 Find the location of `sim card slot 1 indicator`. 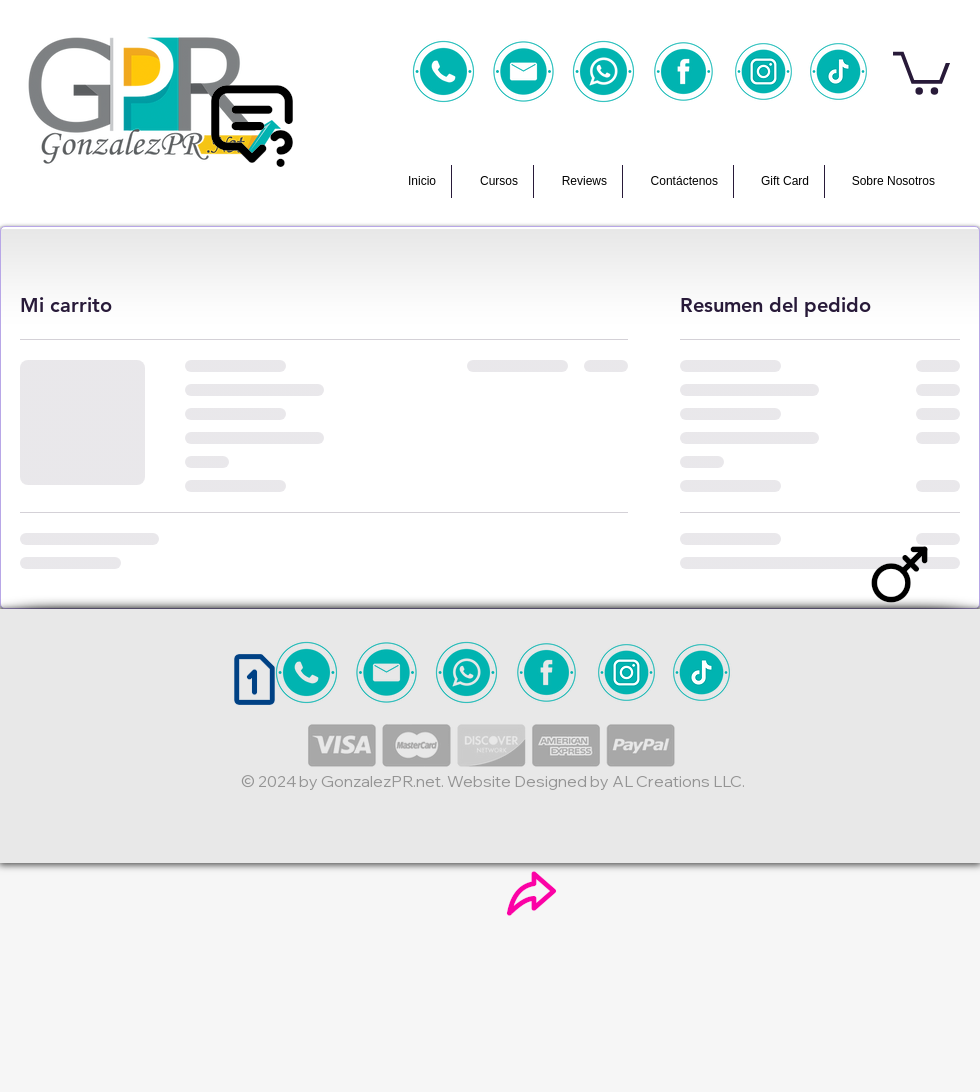

sim card slot 1 indicator is located at coordinates (254, 679).